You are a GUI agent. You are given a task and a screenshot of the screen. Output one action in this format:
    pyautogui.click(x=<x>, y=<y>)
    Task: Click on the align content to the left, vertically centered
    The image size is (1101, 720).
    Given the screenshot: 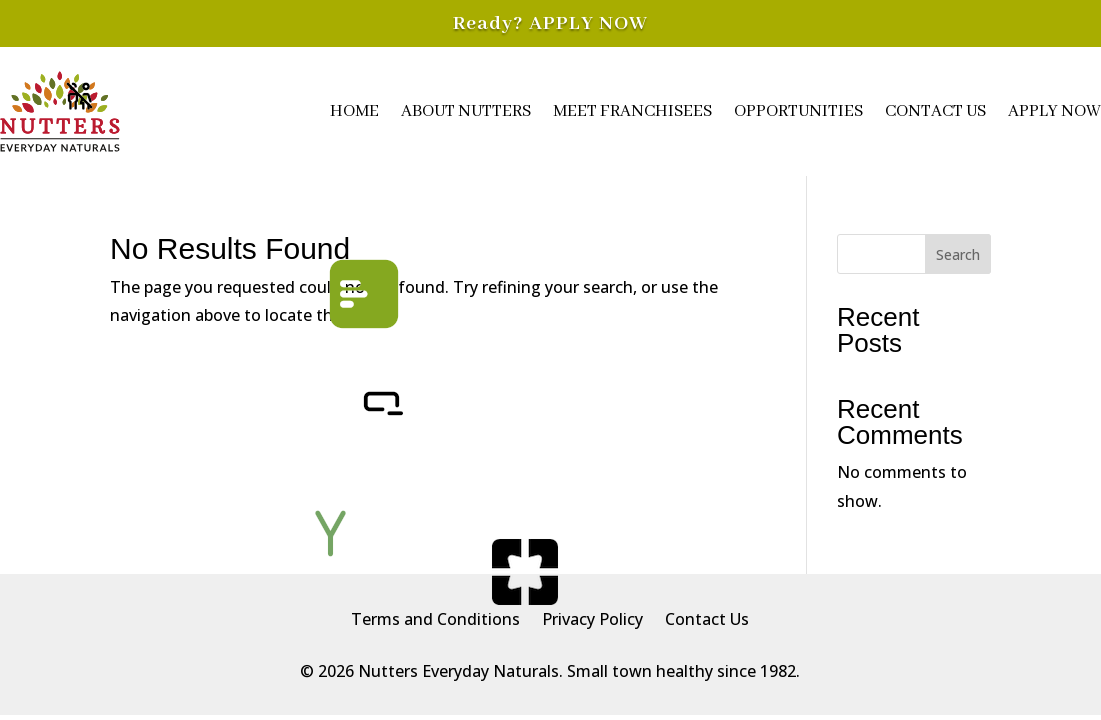 What is the action you would take?
    pyautogui.click(x=364, y=294)
    